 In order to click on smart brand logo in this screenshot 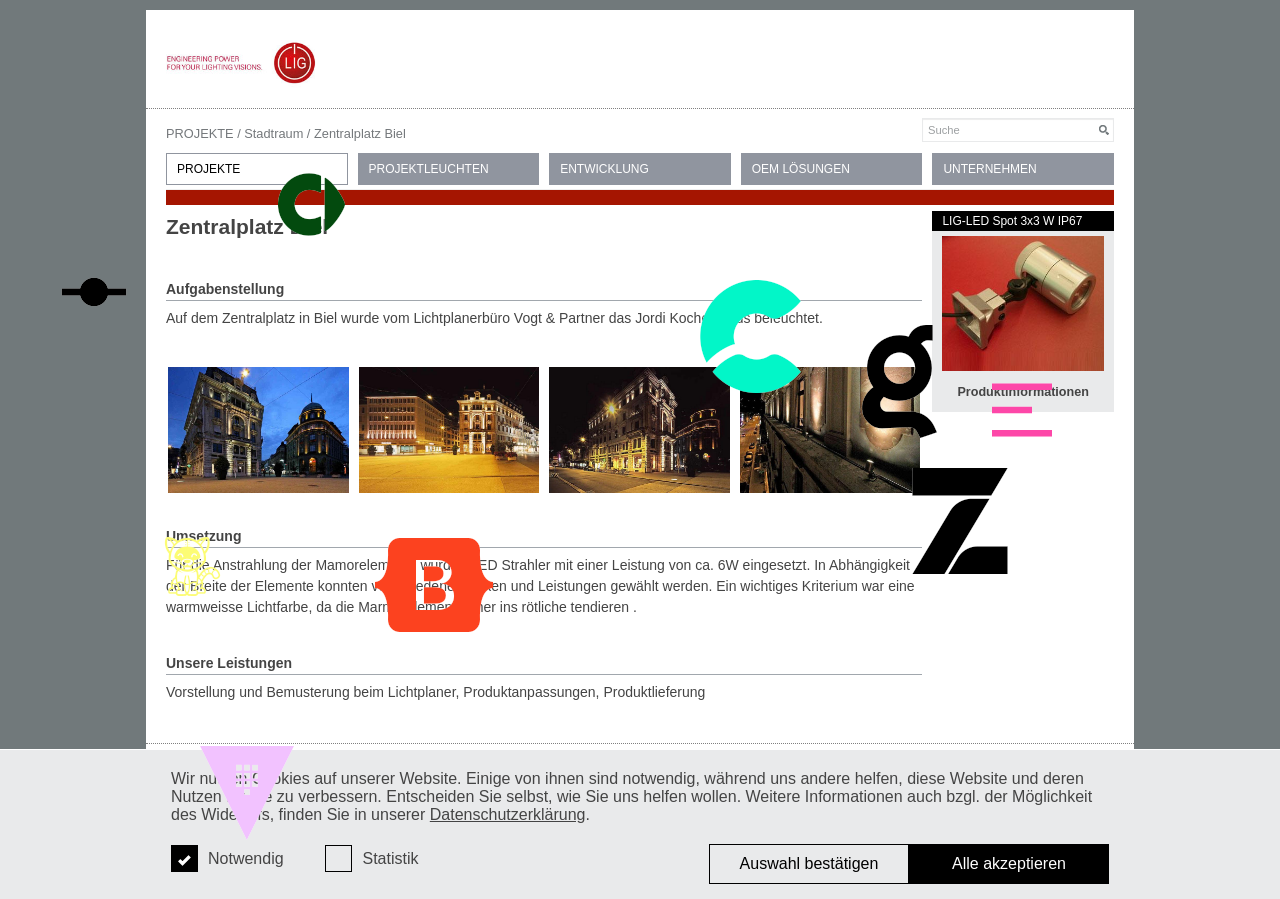, I will do `click(311, 204)`.